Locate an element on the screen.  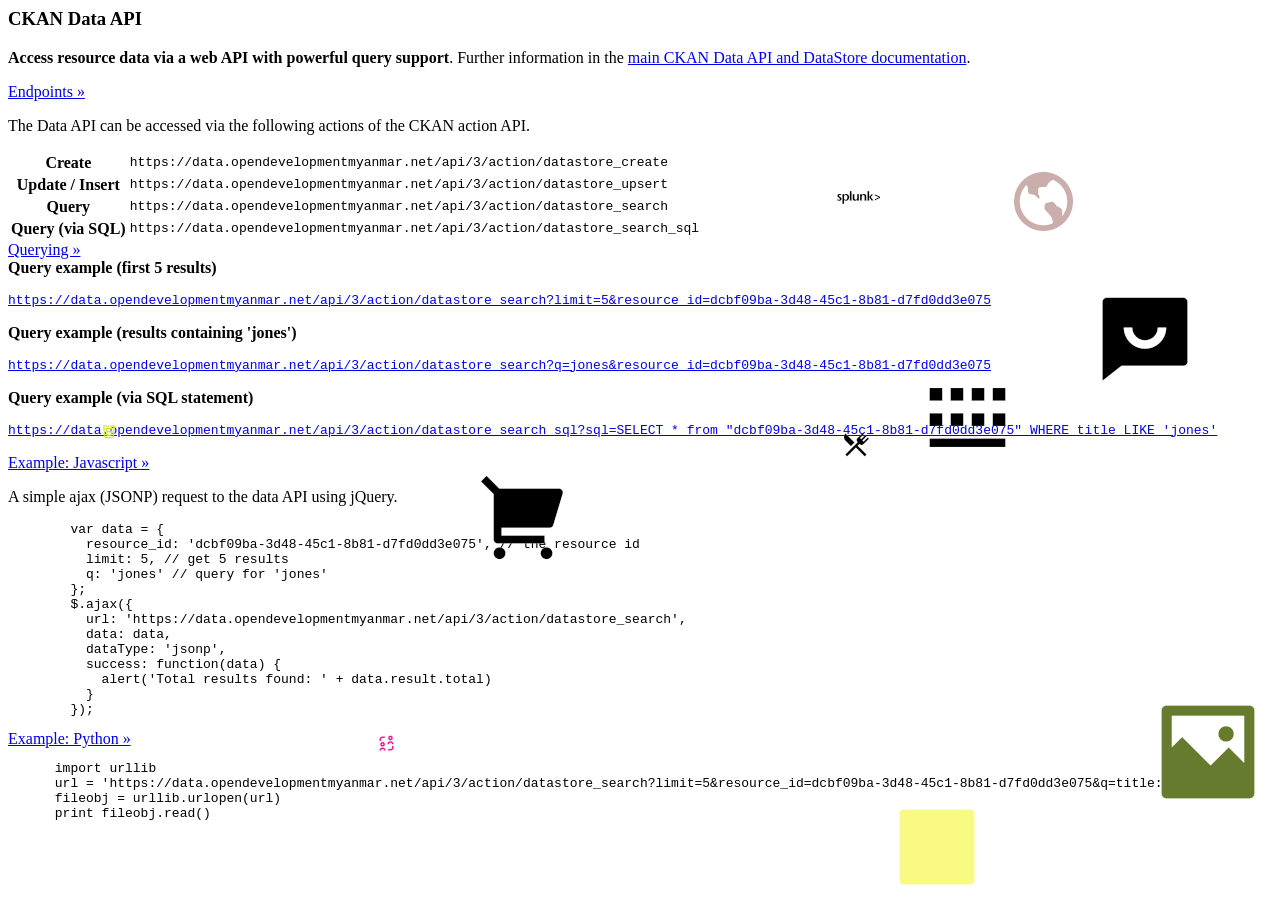
splunk logo - access data analytics and monitoring platform is located at coordinates (858, 197).